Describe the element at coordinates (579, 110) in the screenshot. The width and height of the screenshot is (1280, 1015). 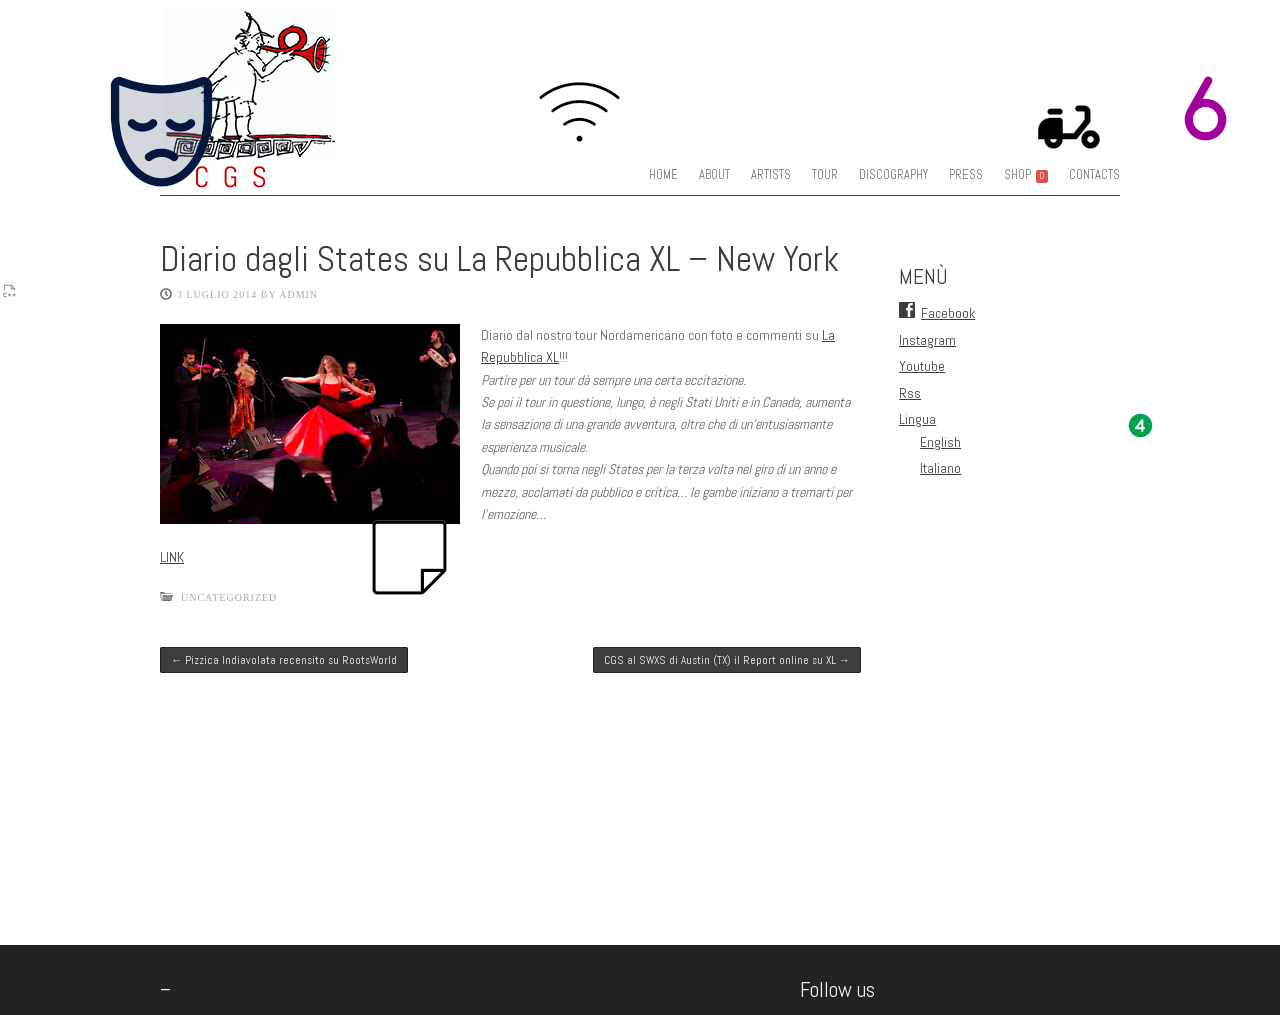
I see `indicates strong wifi signal strength` at that location.